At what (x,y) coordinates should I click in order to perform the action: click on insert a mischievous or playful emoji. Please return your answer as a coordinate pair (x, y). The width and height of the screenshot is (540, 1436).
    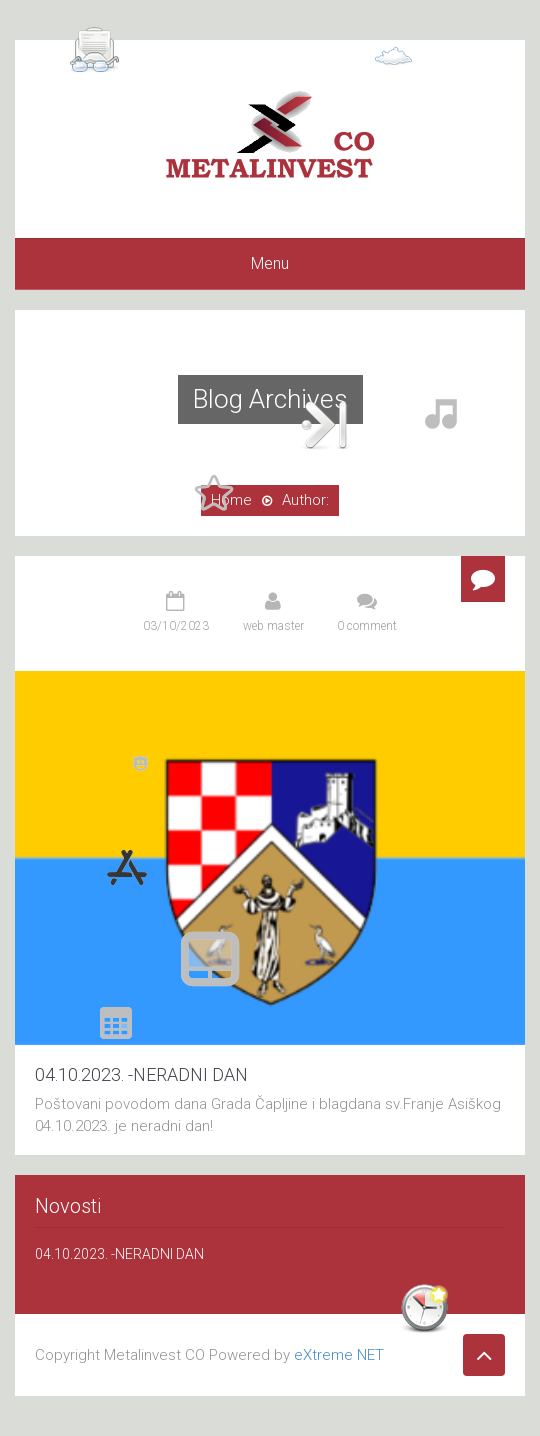
    Looking at the image, I should click on (140, 763).